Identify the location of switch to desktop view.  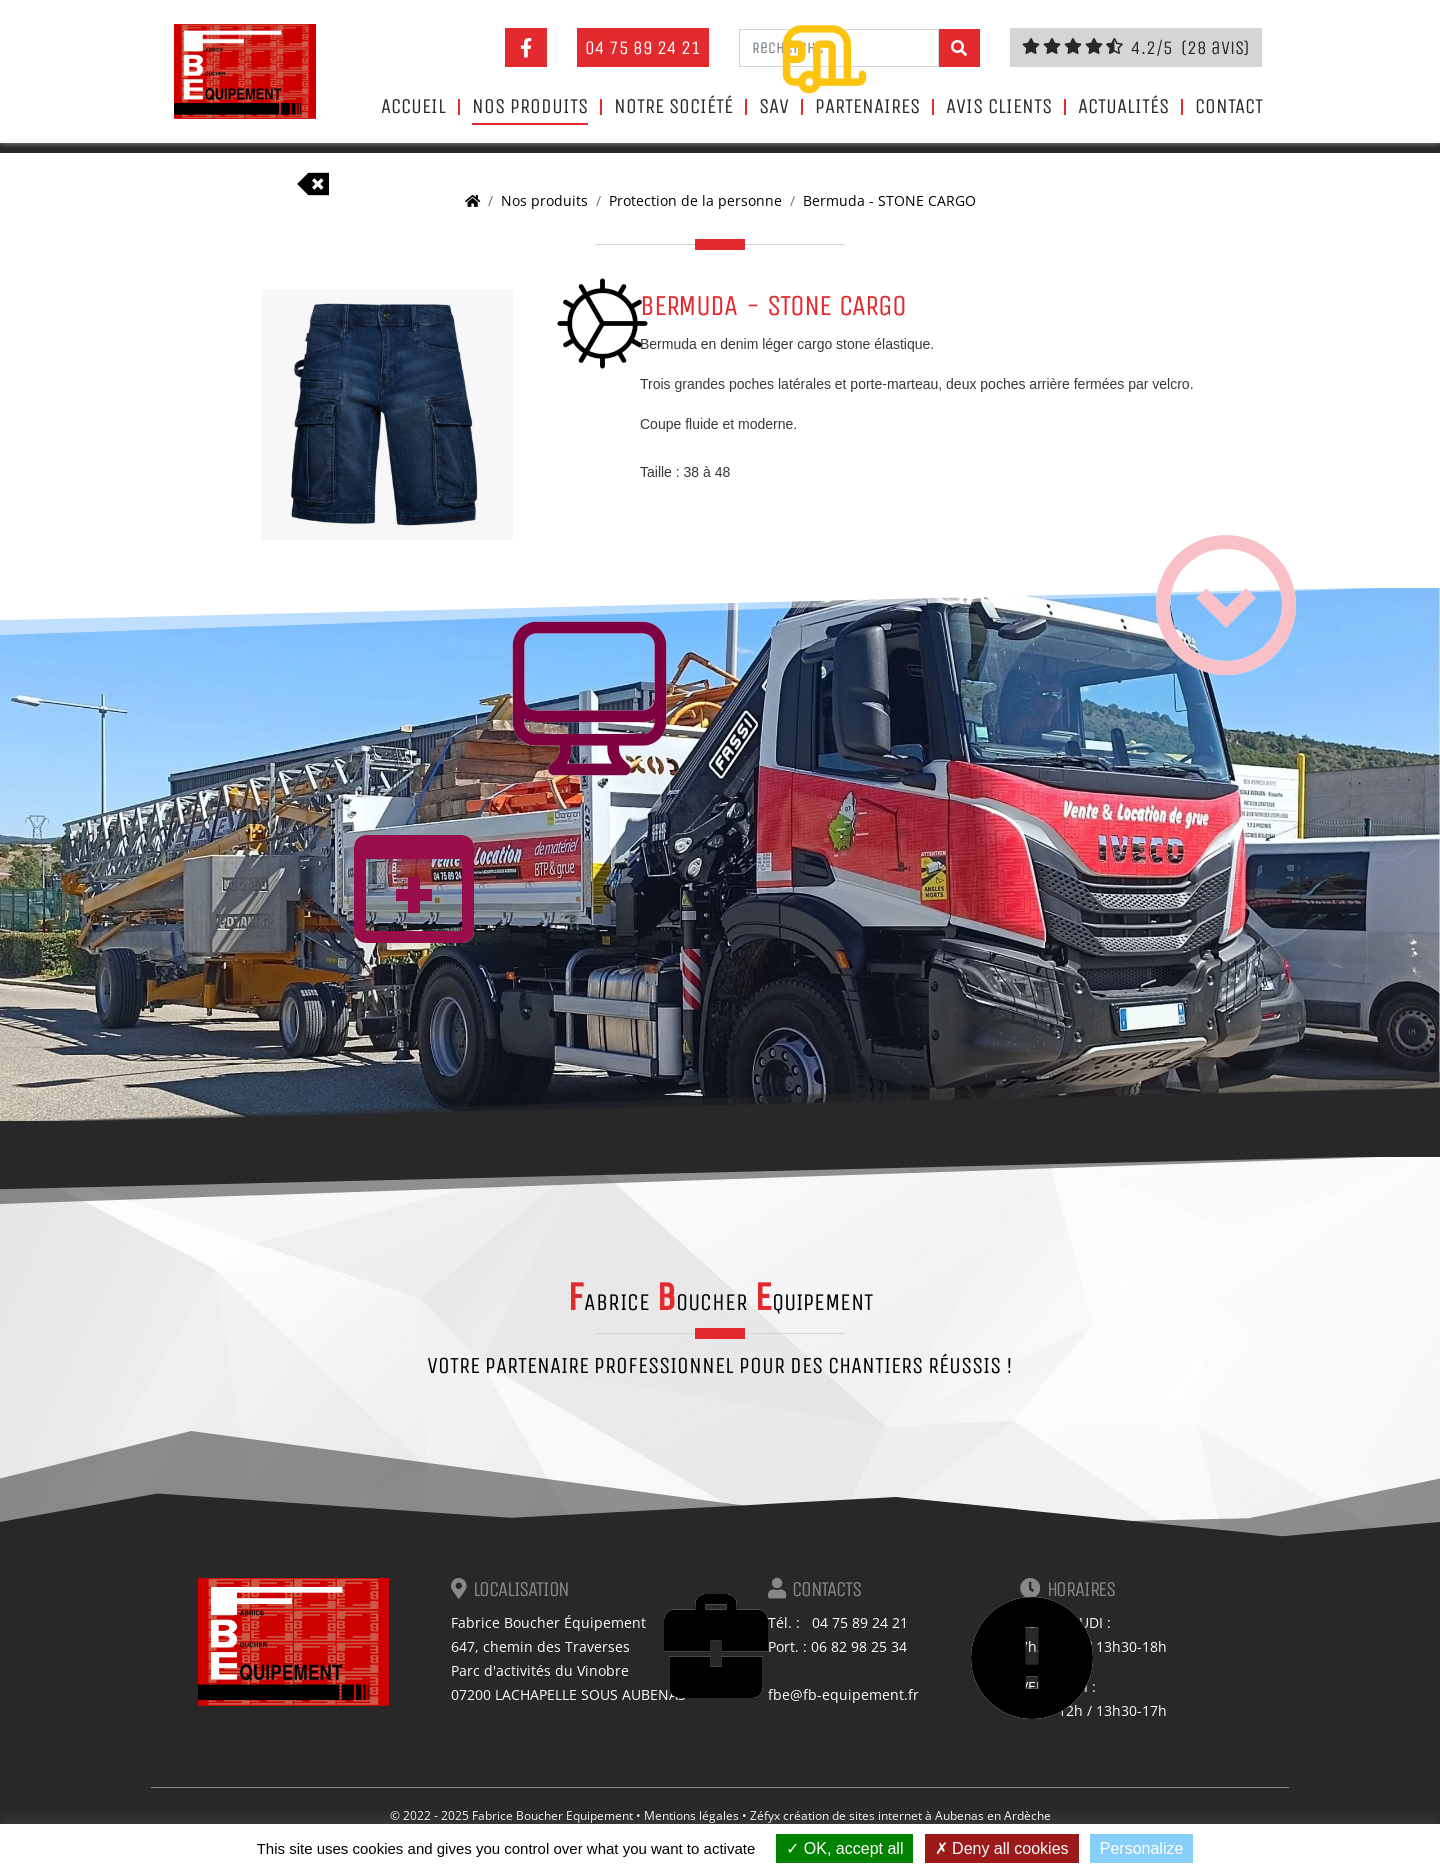
(589, 698).